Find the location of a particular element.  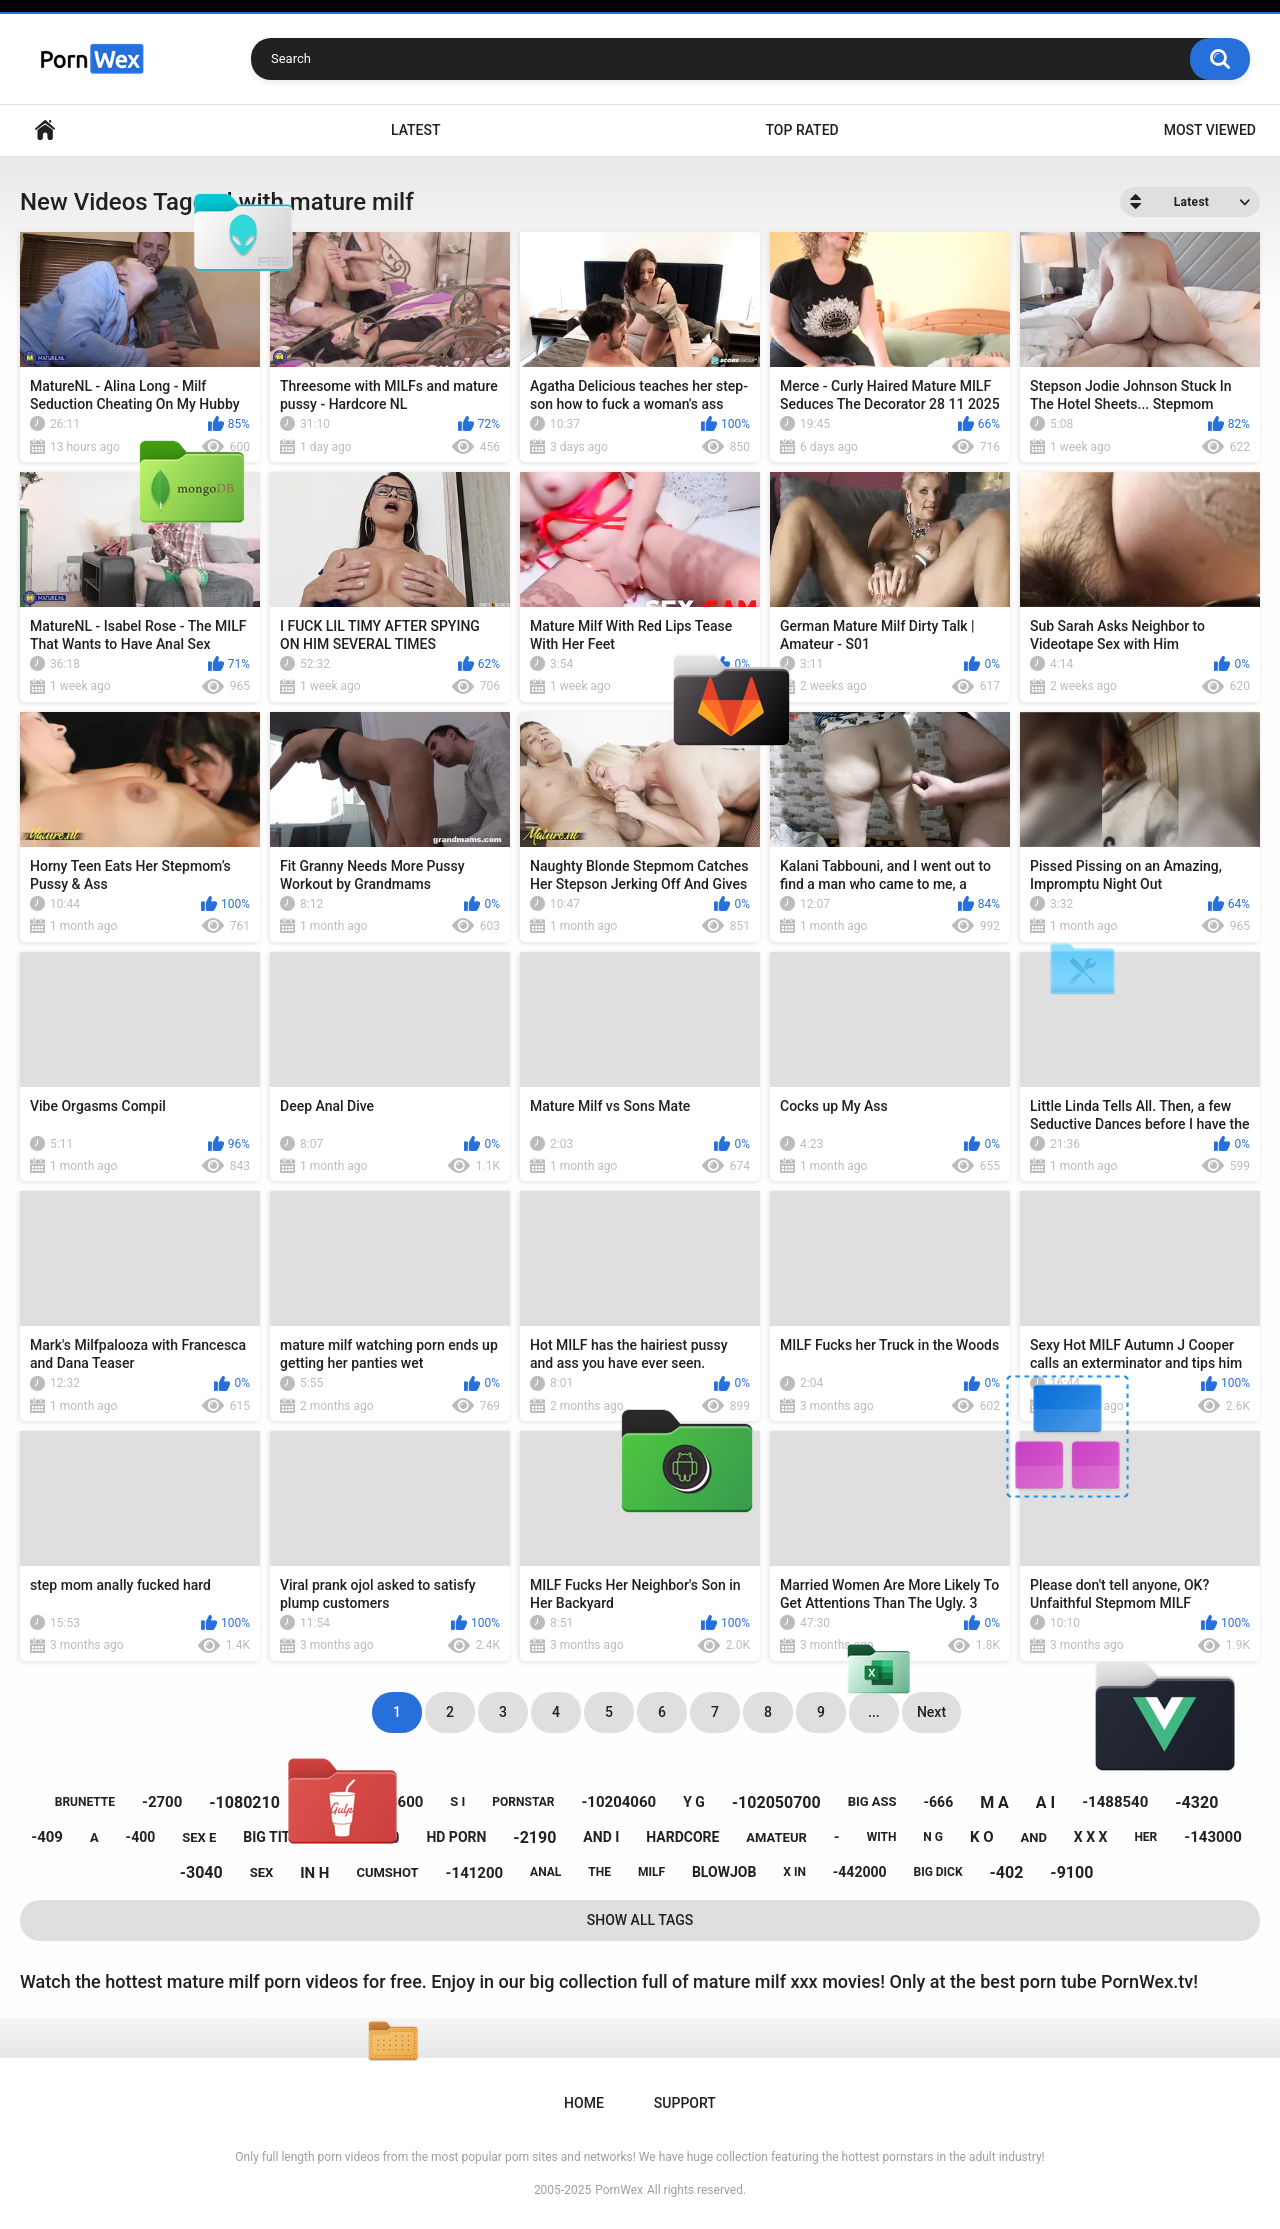

open gulp project folder is located at coordinates (342, 1804).